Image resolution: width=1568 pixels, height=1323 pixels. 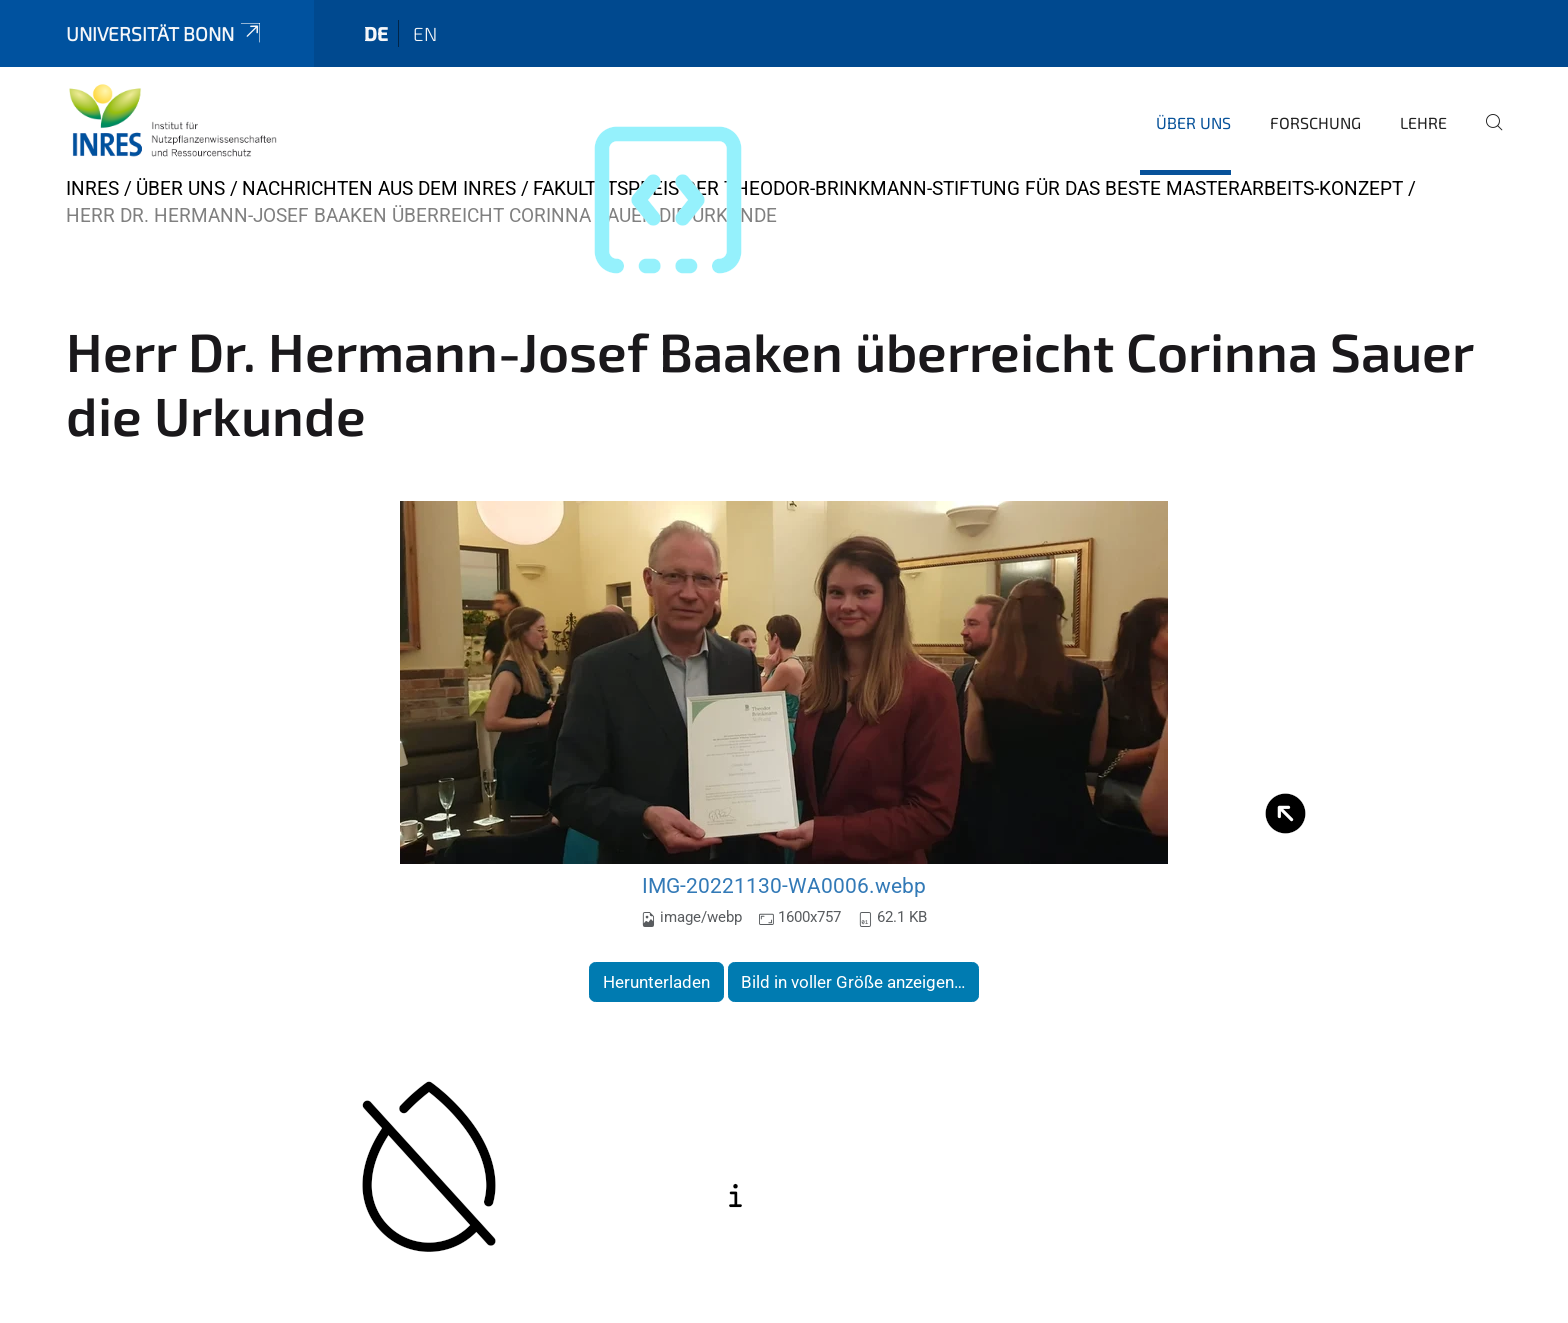 What do you see at coordinates (429, 1173) in the screenshot?
I see `disable water or liquid detection` at bounding box center [429, 1173].